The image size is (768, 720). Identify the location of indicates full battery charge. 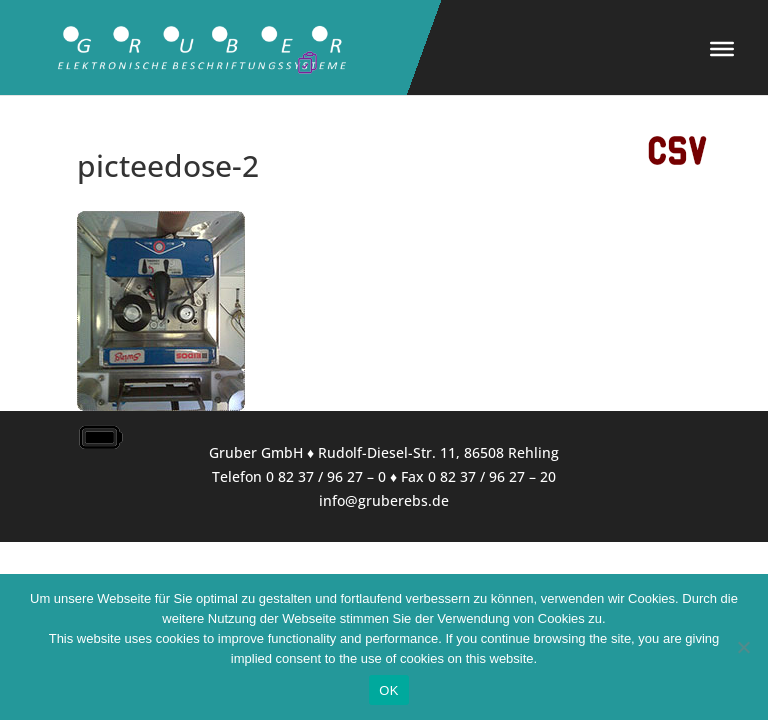
(101, 436).